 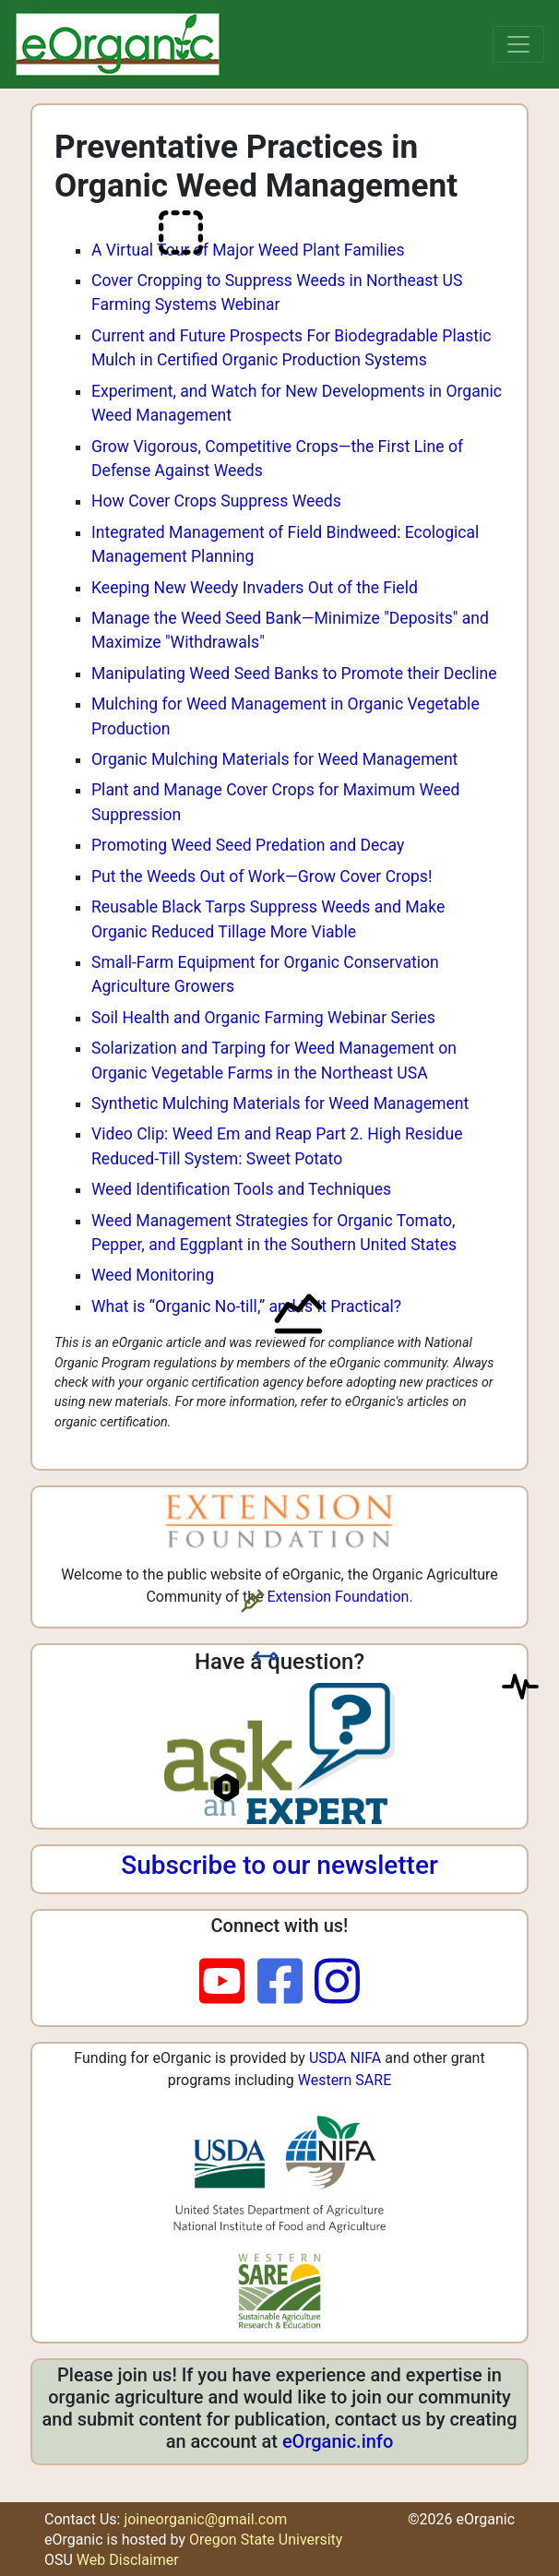 What do you see at coordinates (253, 1601) in the screenshot?
I see `access vaccination records` at bounding box center [253, 1601].